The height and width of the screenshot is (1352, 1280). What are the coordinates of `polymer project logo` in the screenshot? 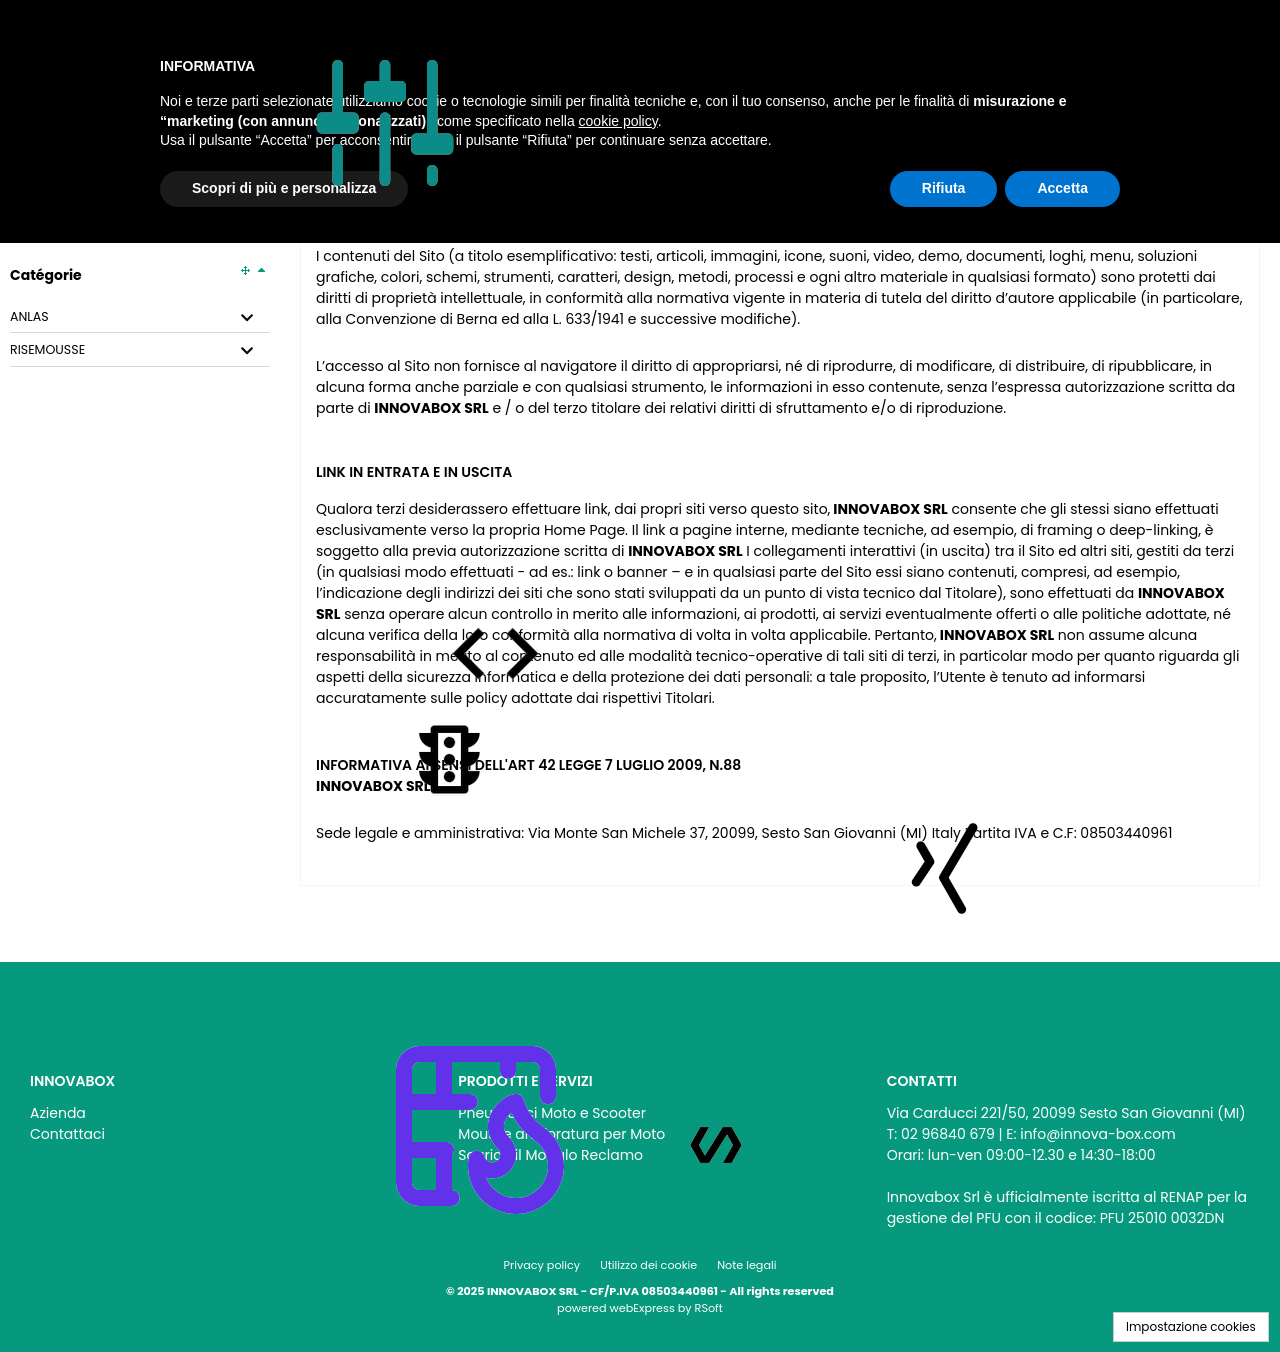 It's located at (716, 1145).